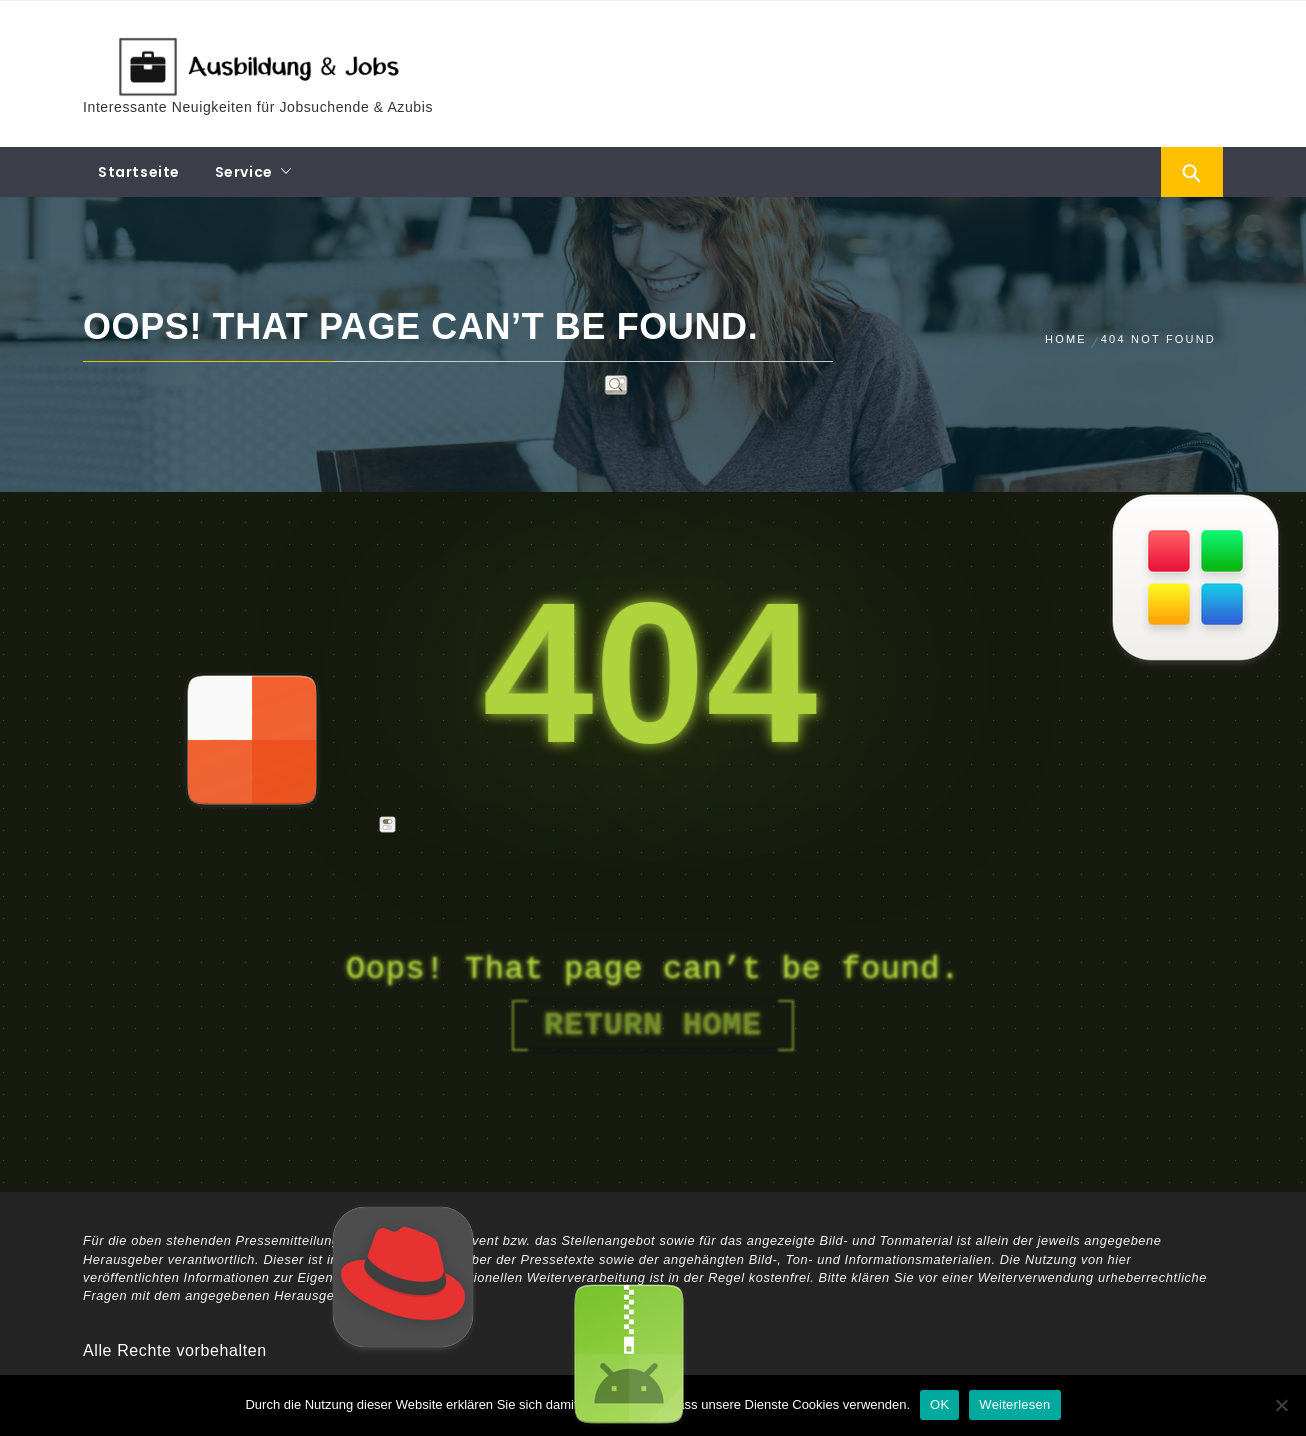  Describe the element at coordinates (387, 824) in the screenshot. I see `open unity tweak tool settings` at that location.